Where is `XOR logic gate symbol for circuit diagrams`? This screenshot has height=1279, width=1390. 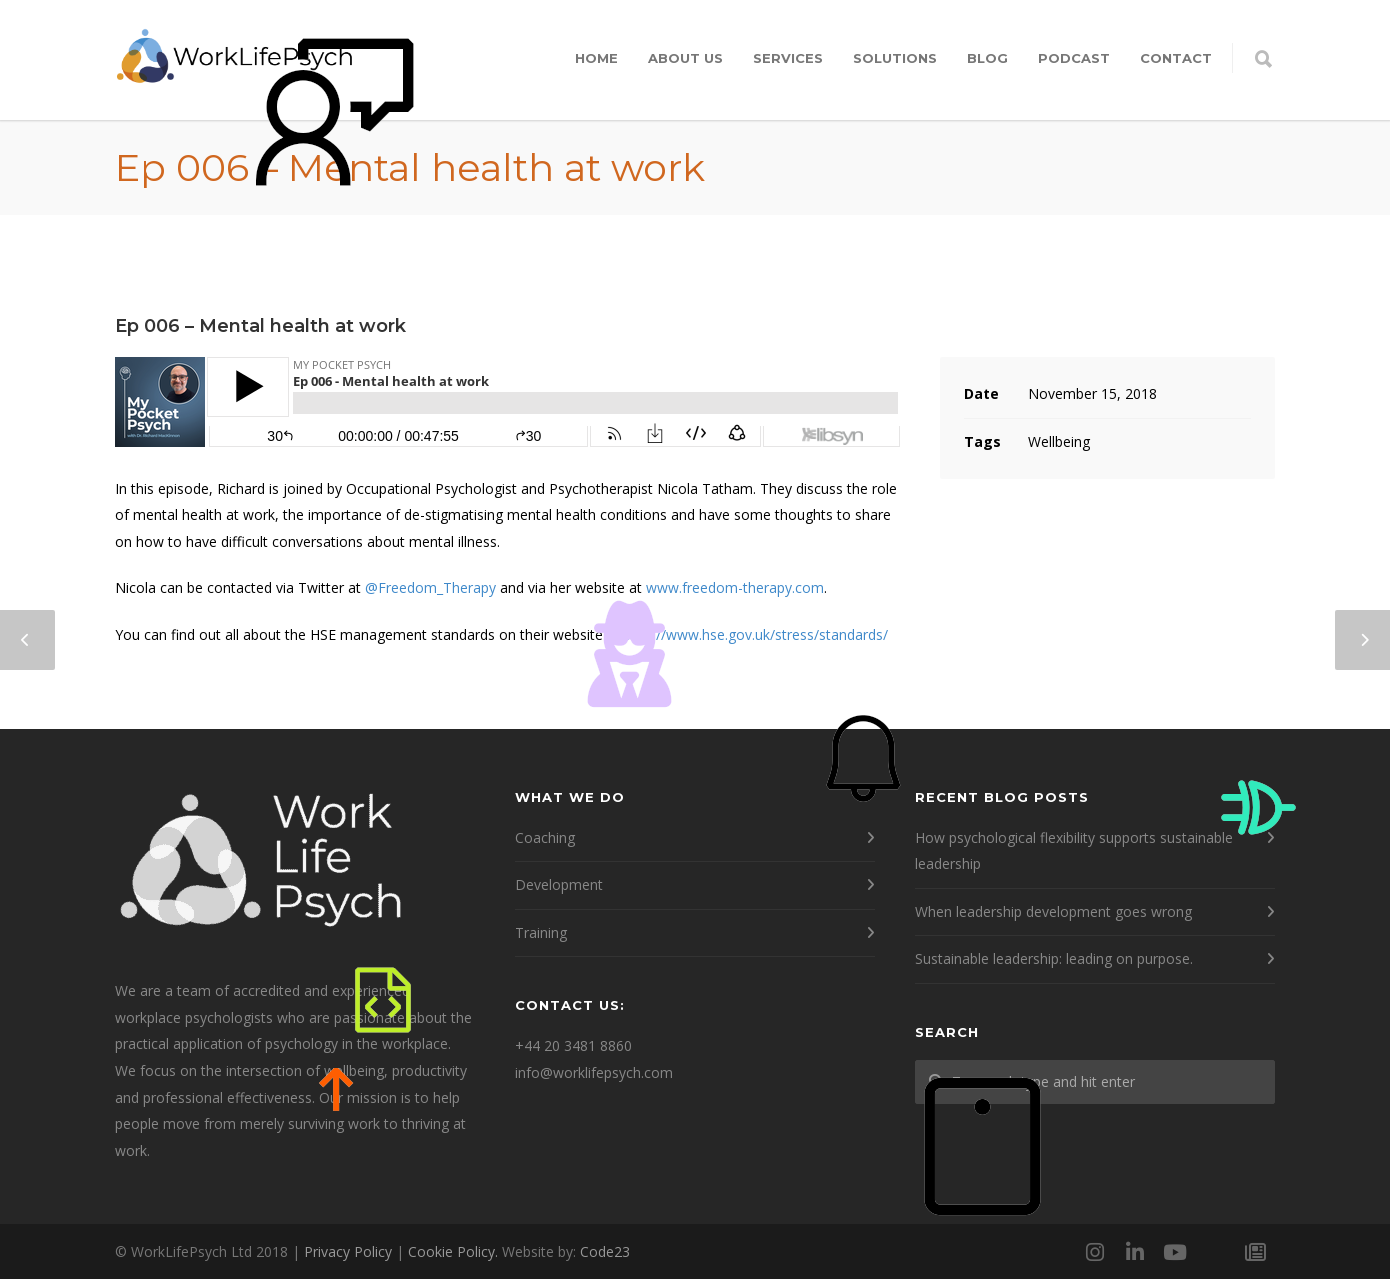 XOR logic gate symbol for circuit diagrams is located at coordinates (1258, 807).